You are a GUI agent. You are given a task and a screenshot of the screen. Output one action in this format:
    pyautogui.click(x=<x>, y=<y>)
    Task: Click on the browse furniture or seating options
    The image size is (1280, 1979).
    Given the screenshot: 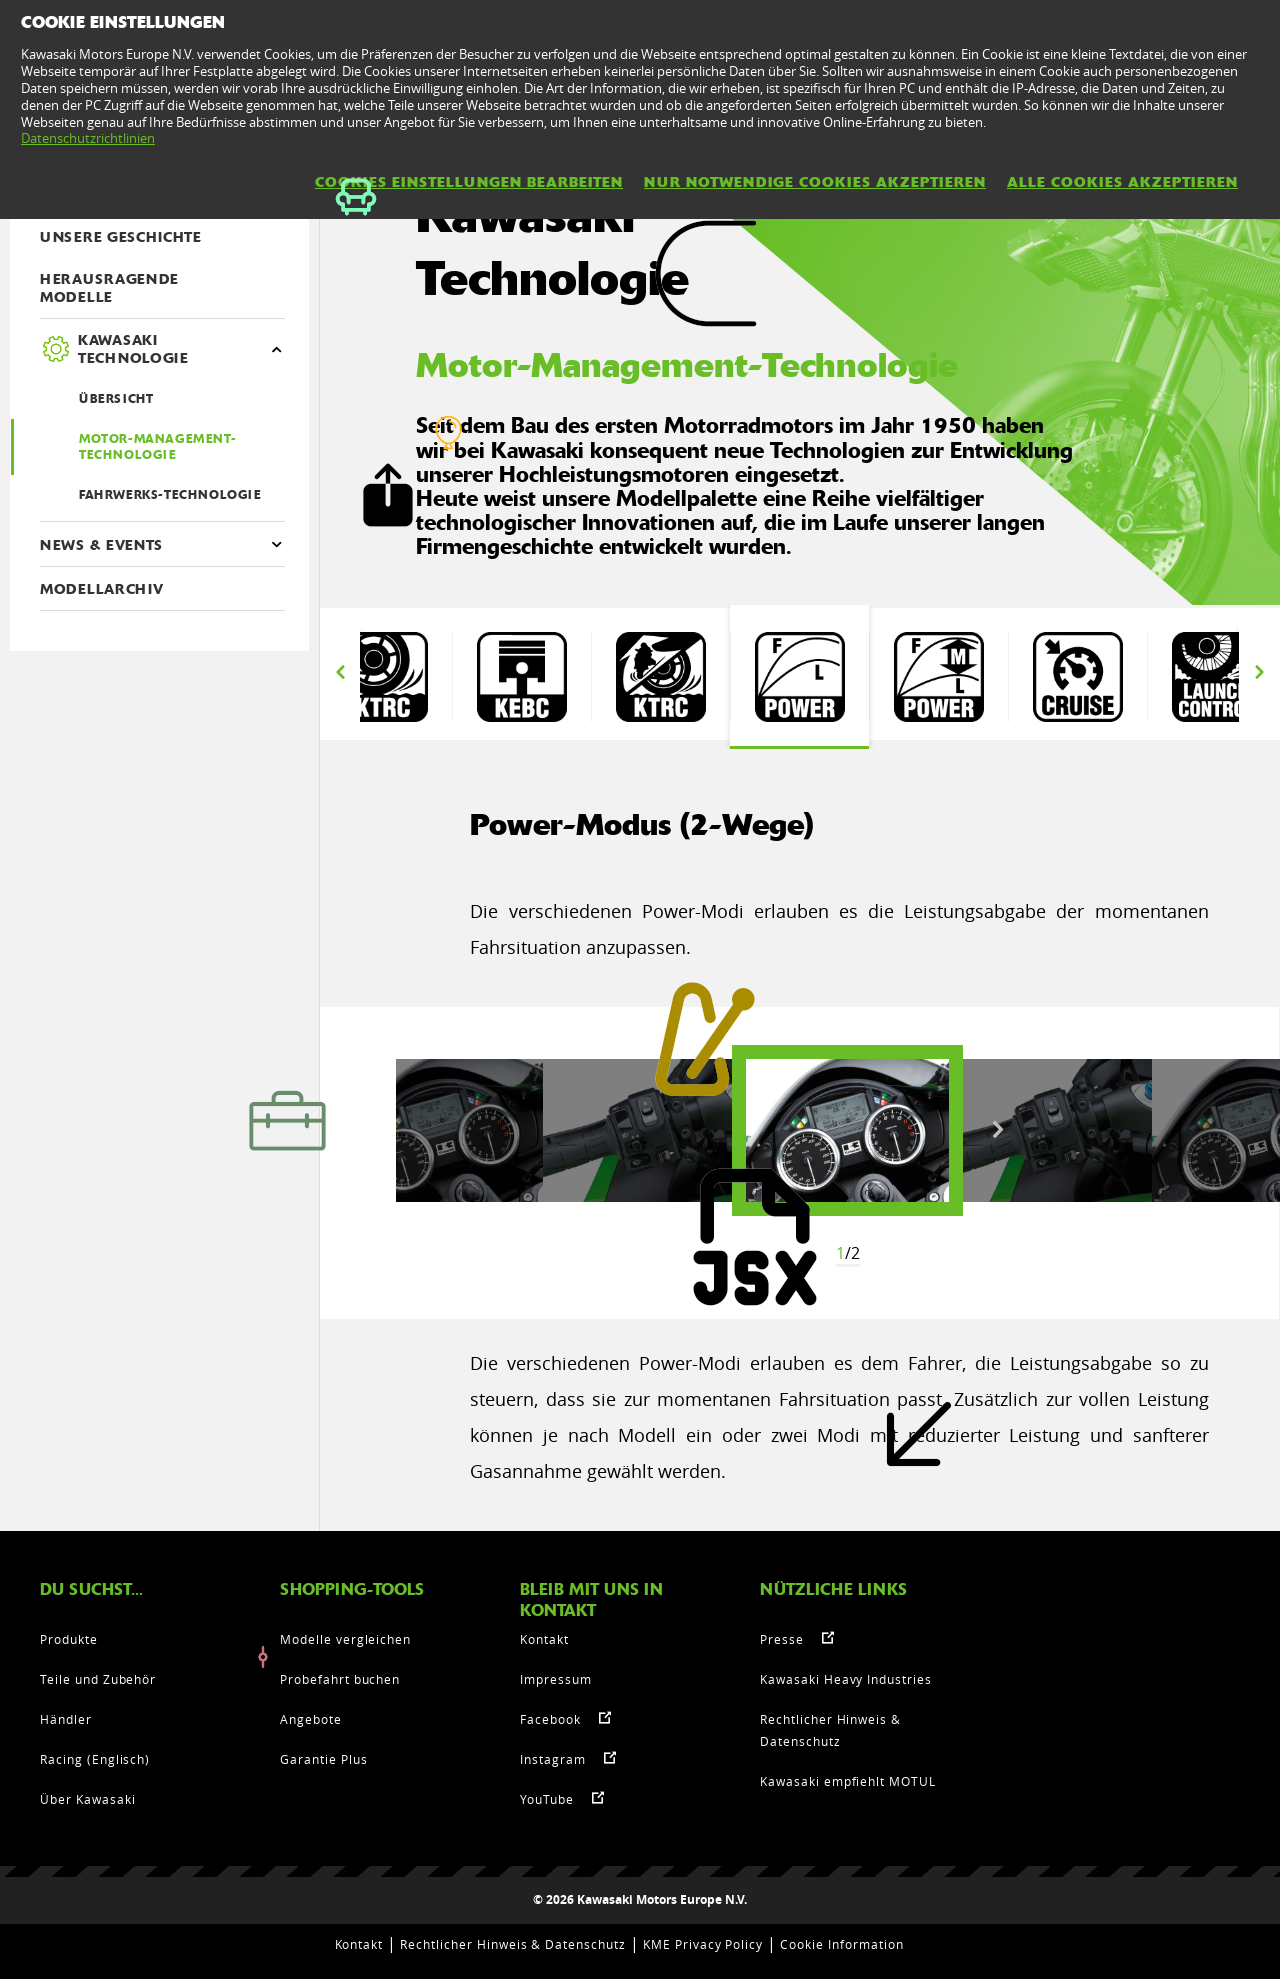 What is the action you would take?
    pyautogui.click(x=356, y=197)
    